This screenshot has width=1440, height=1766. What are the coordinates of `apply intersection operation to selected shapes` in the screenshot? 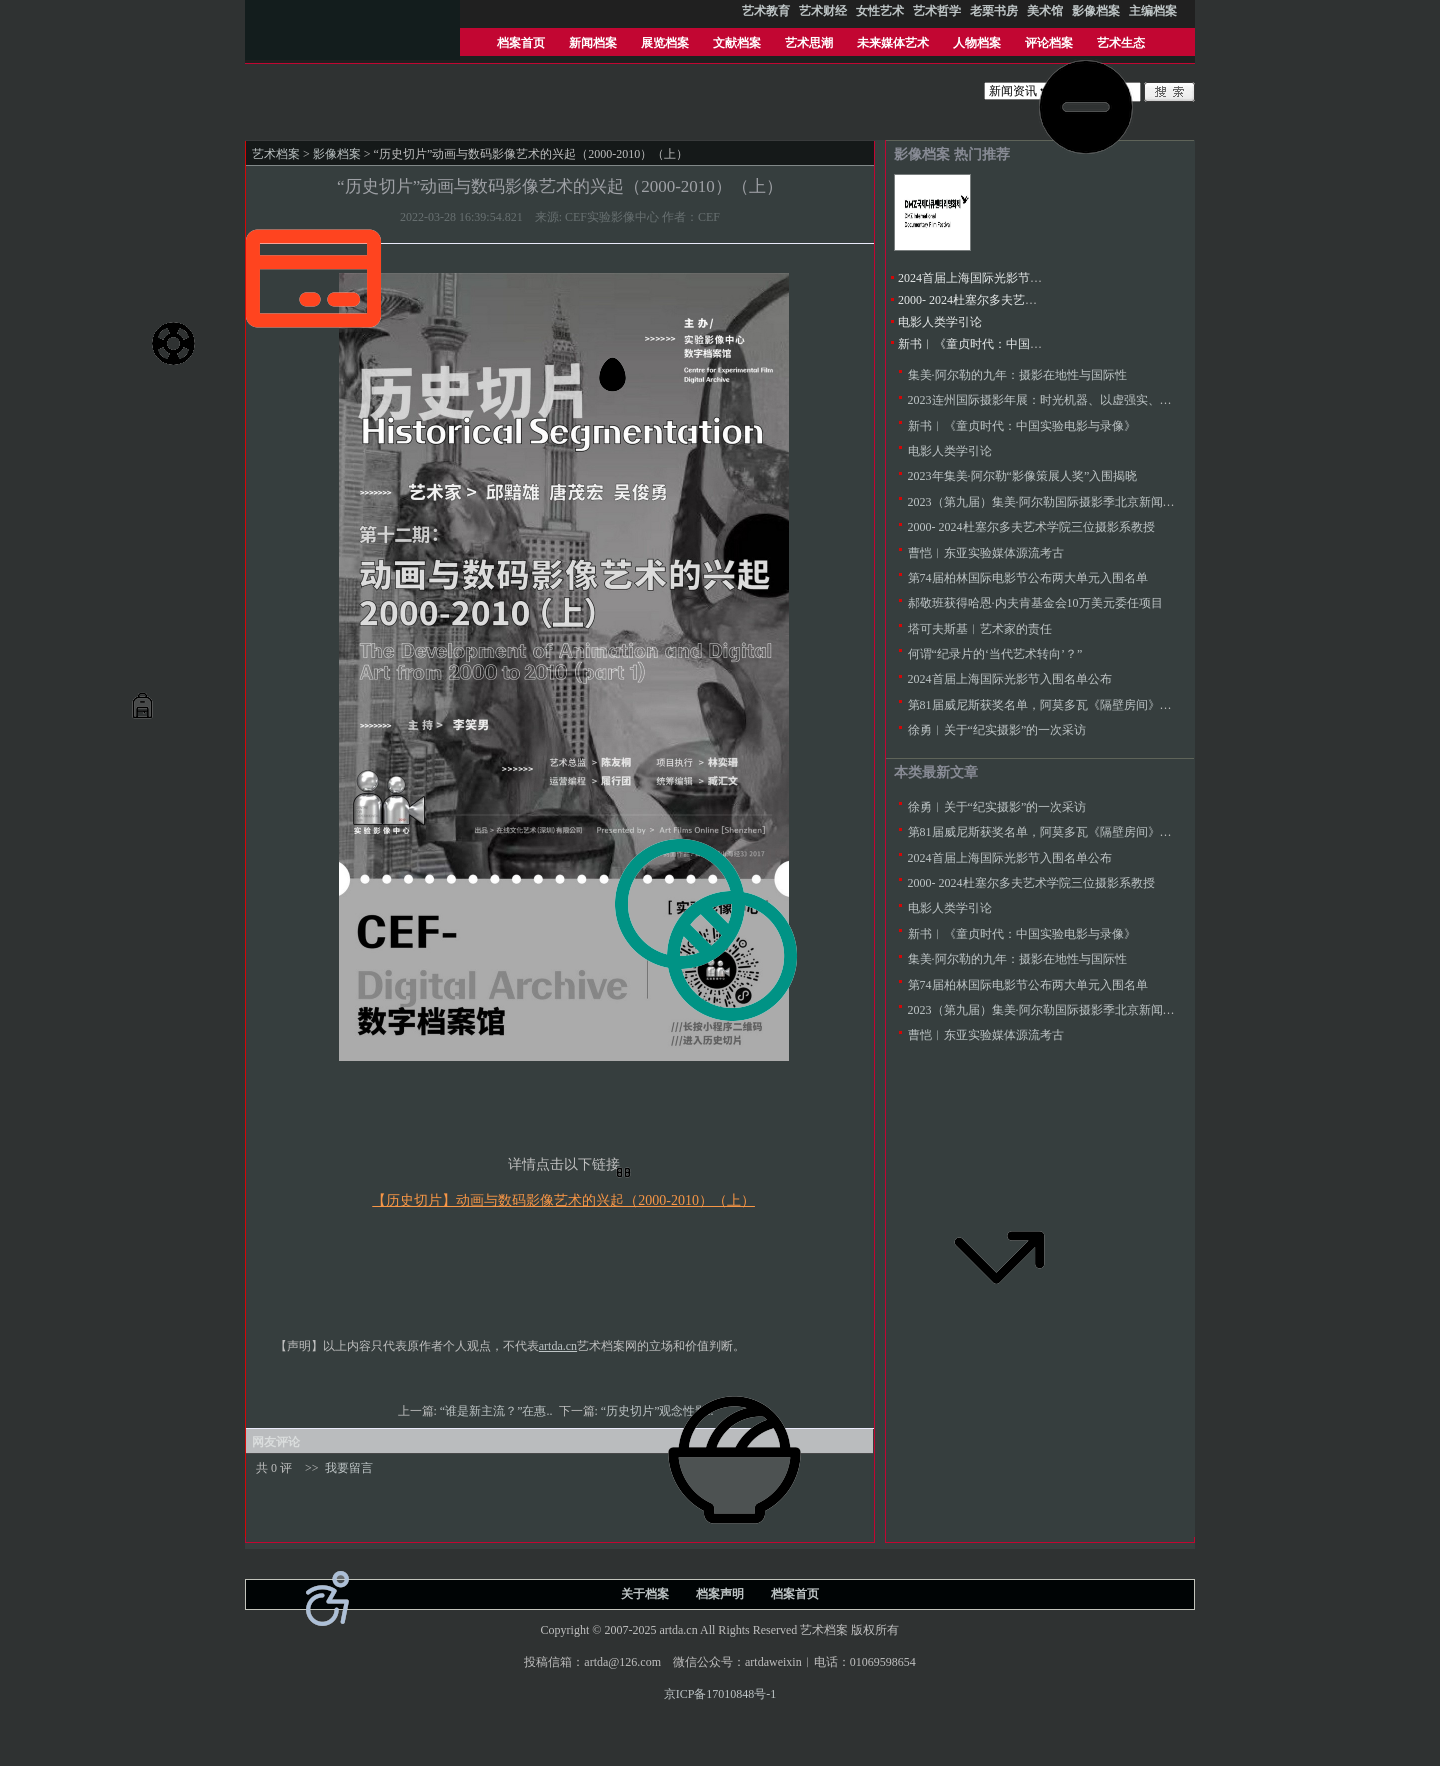 It's located at (706, 930).